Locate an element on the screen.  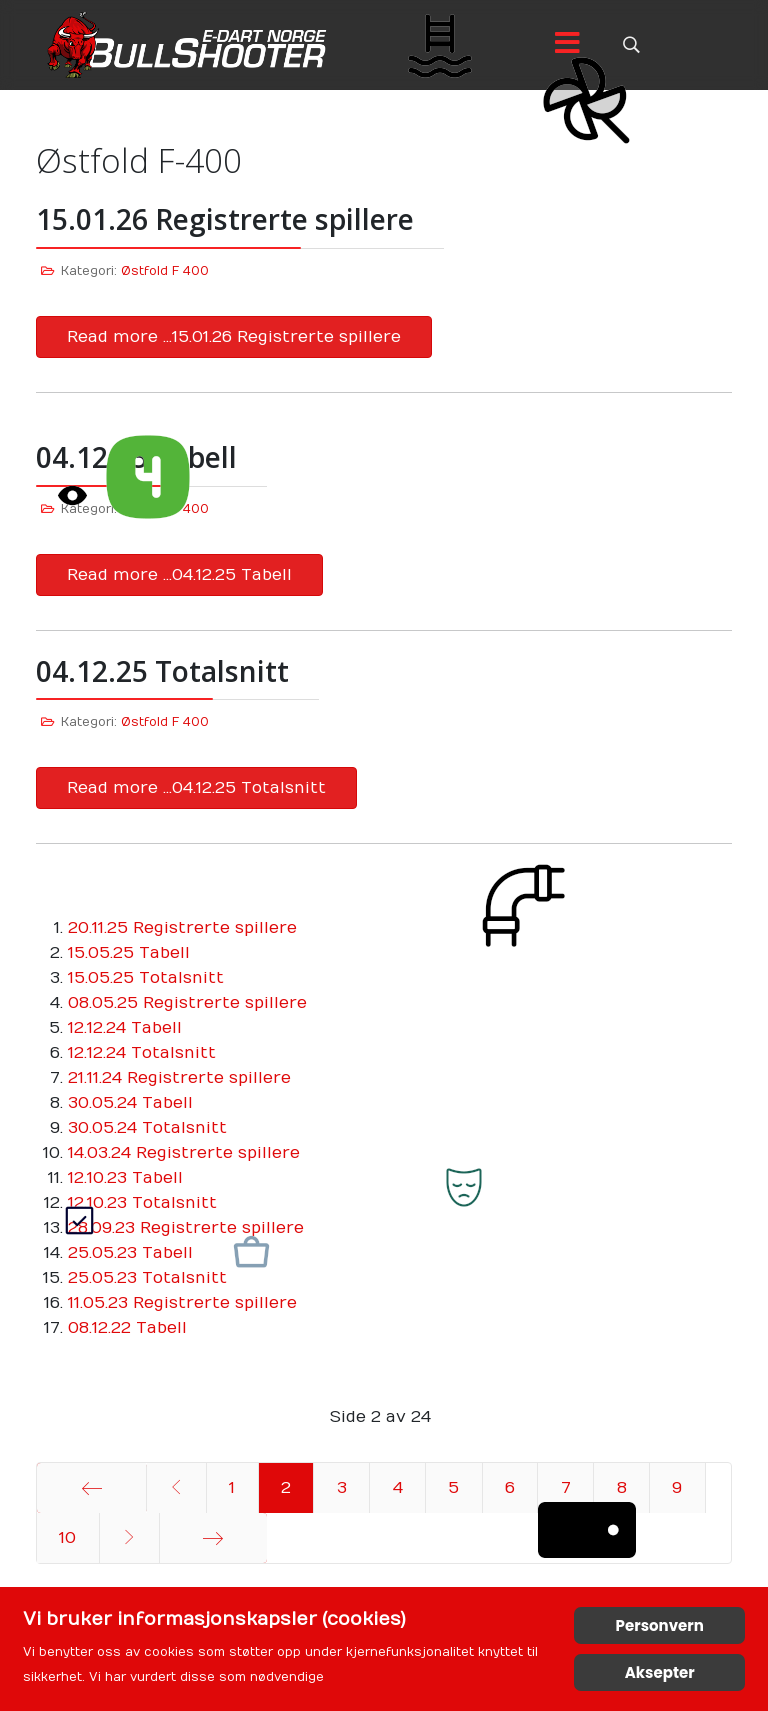
represents plumbing or pipeline functionality is located at coordinates (520, 902).